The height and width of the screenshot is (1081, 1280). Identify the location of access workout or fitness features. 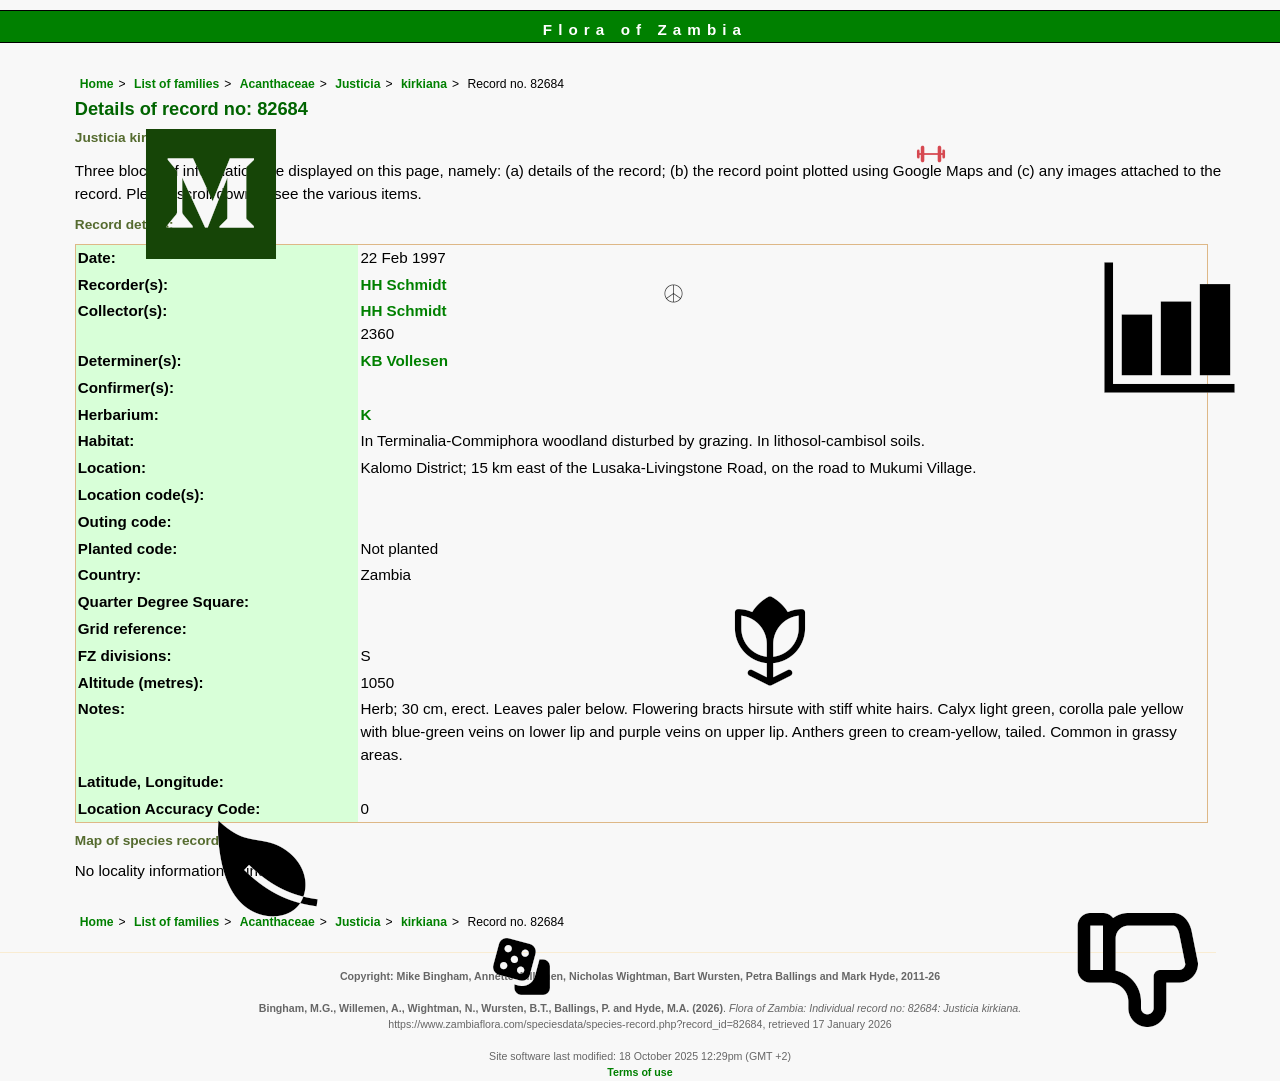
(931, 154).